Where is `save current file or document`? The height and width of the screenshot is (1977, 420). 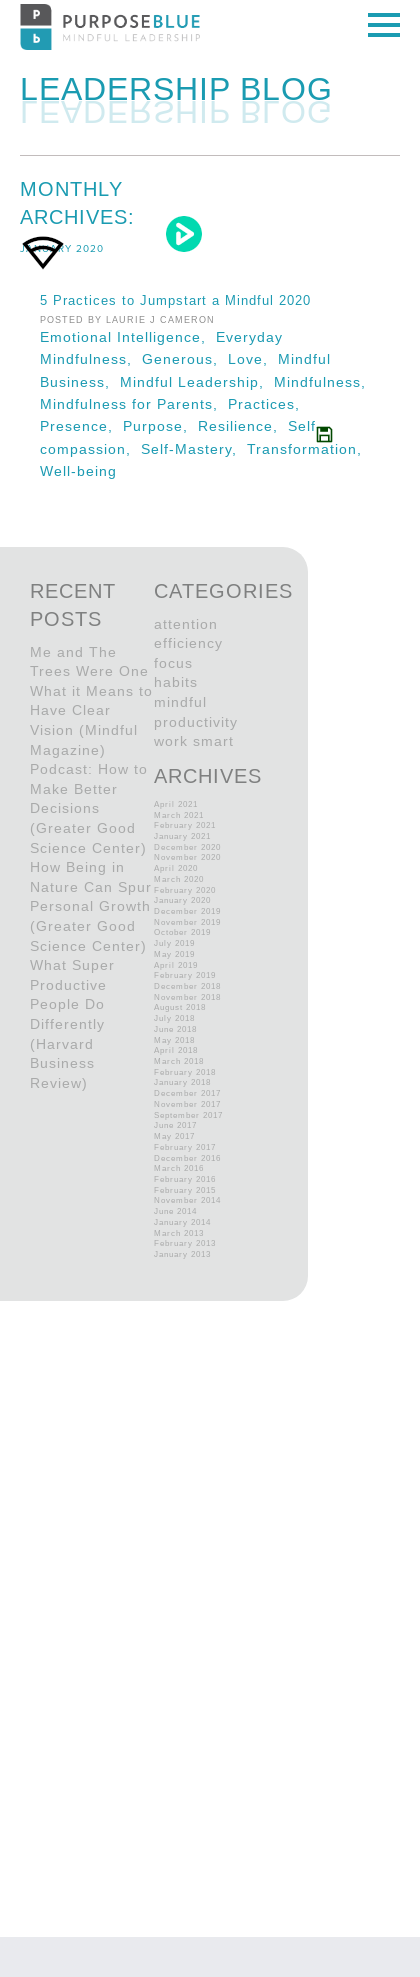
save current file or document is located at coordinates (324, 434).